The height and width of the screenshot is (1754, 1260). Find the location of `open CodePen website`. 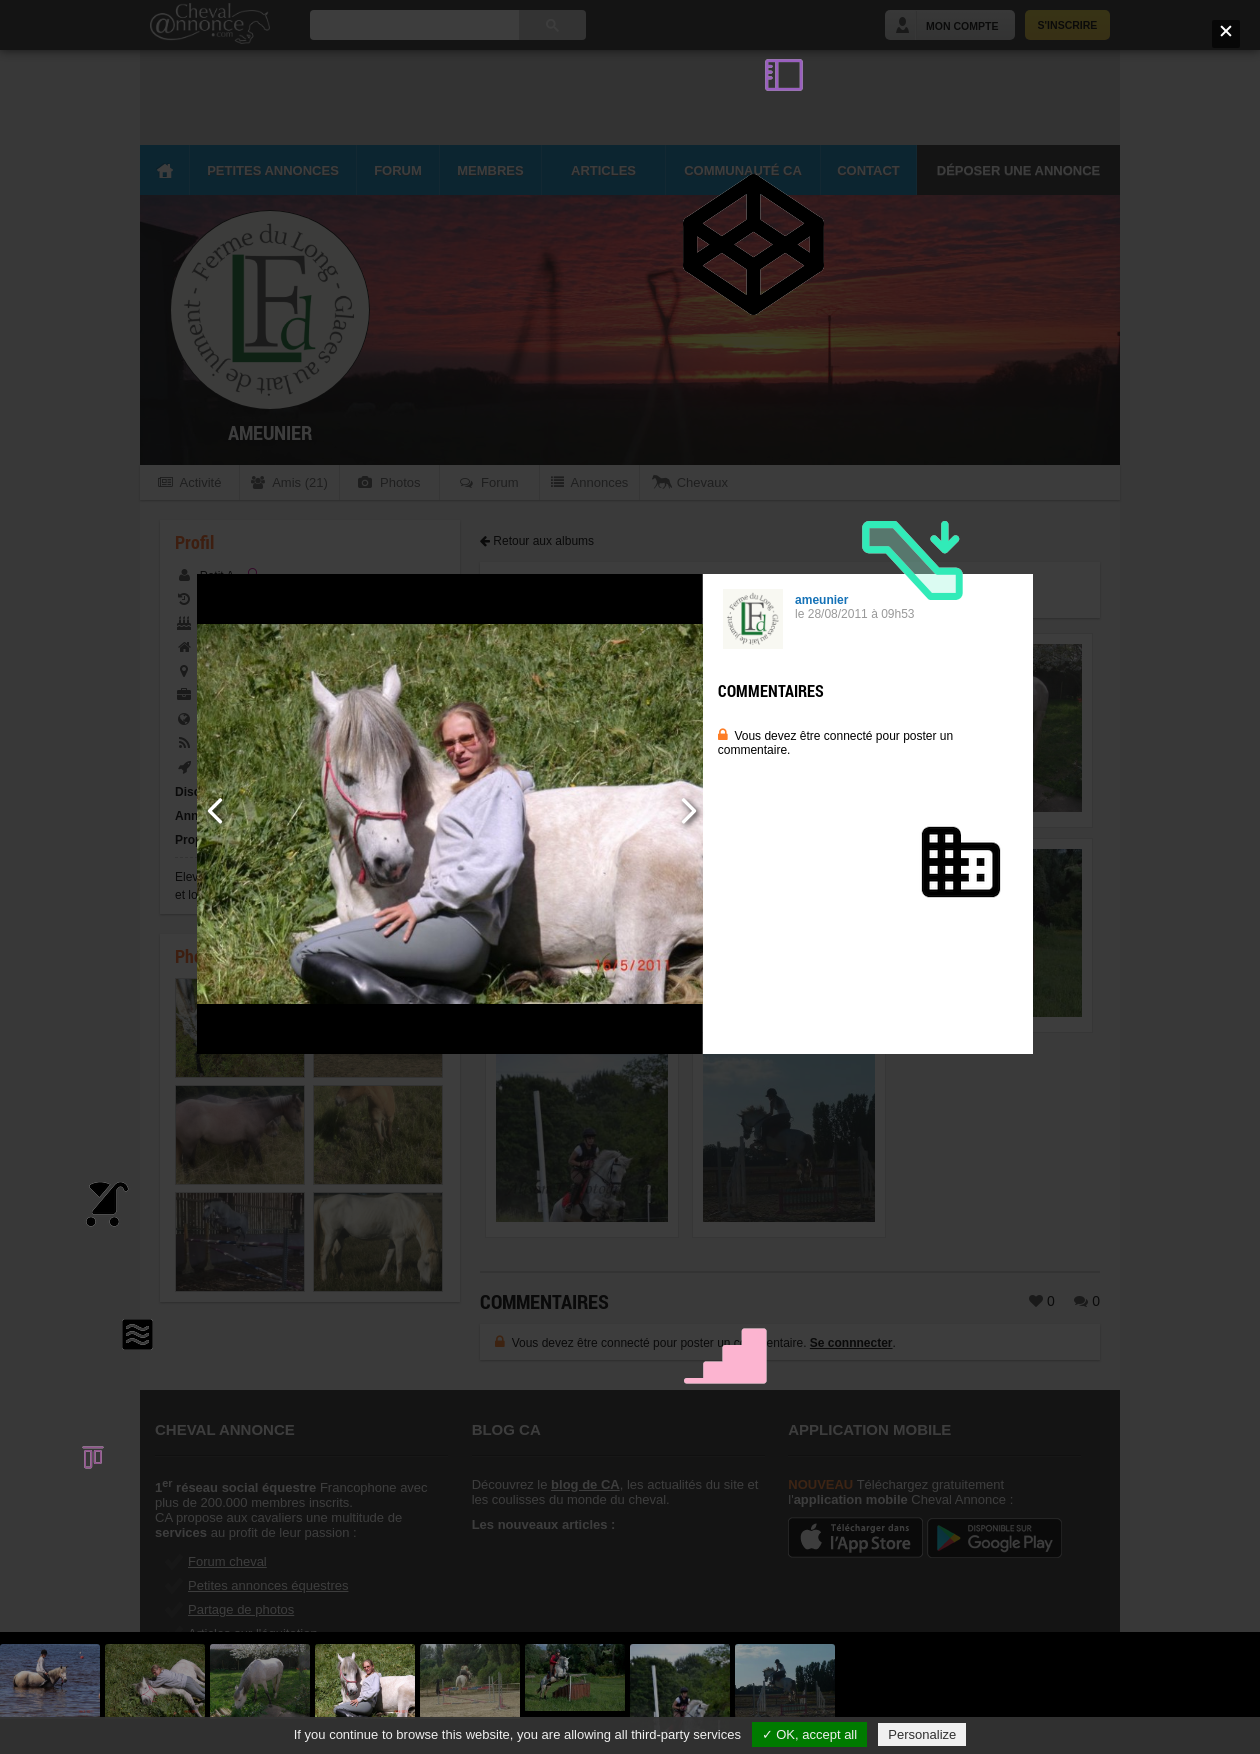

open CodePen website is located at coordinates (753, 244).